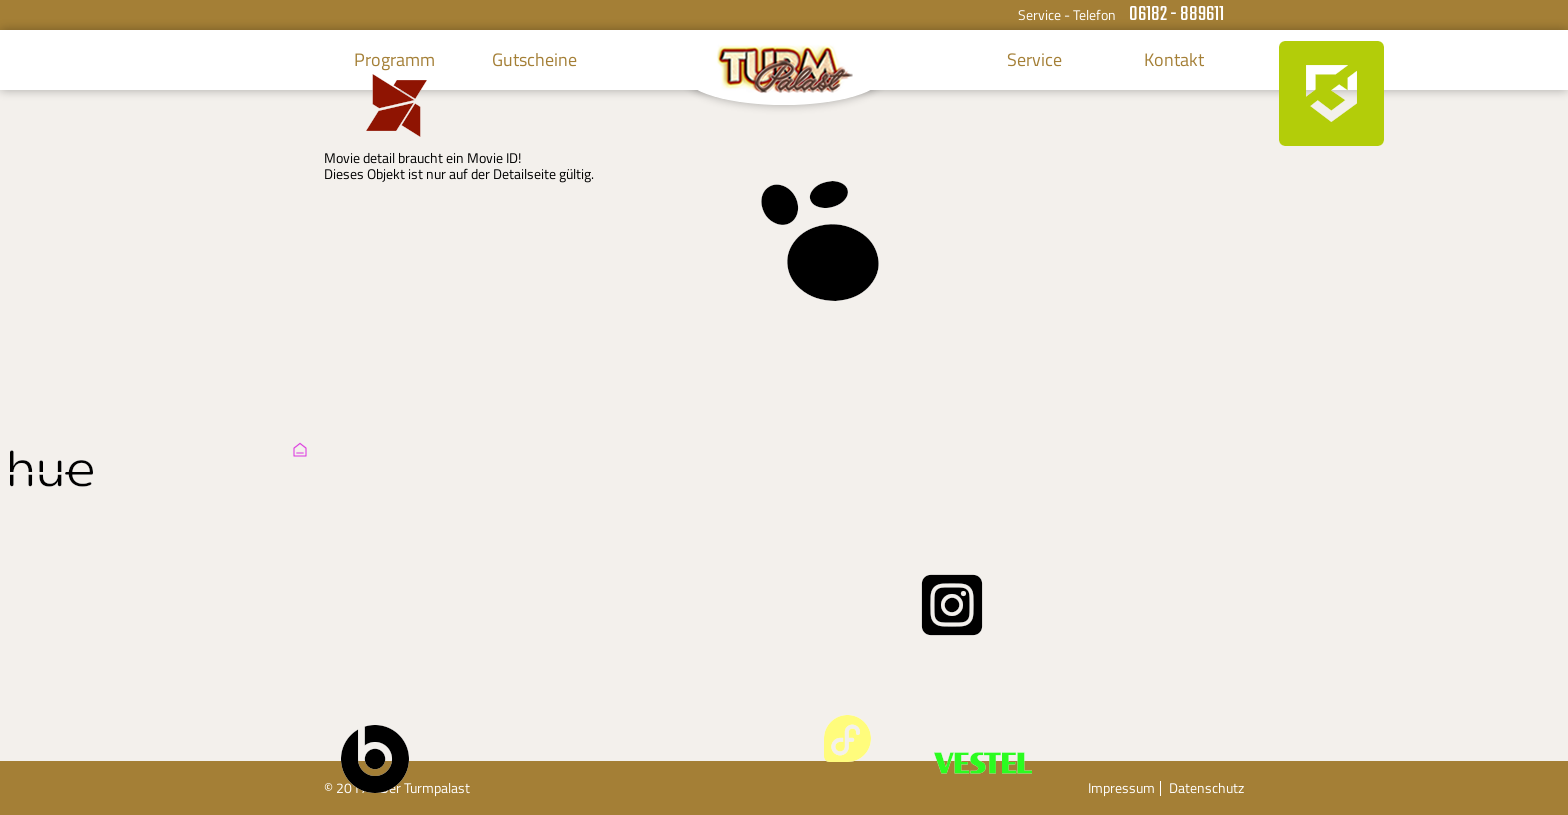 The width and height of the screenshot is (1568, 815). I want to click on open the Beats by Dre app, so click(375, 759).